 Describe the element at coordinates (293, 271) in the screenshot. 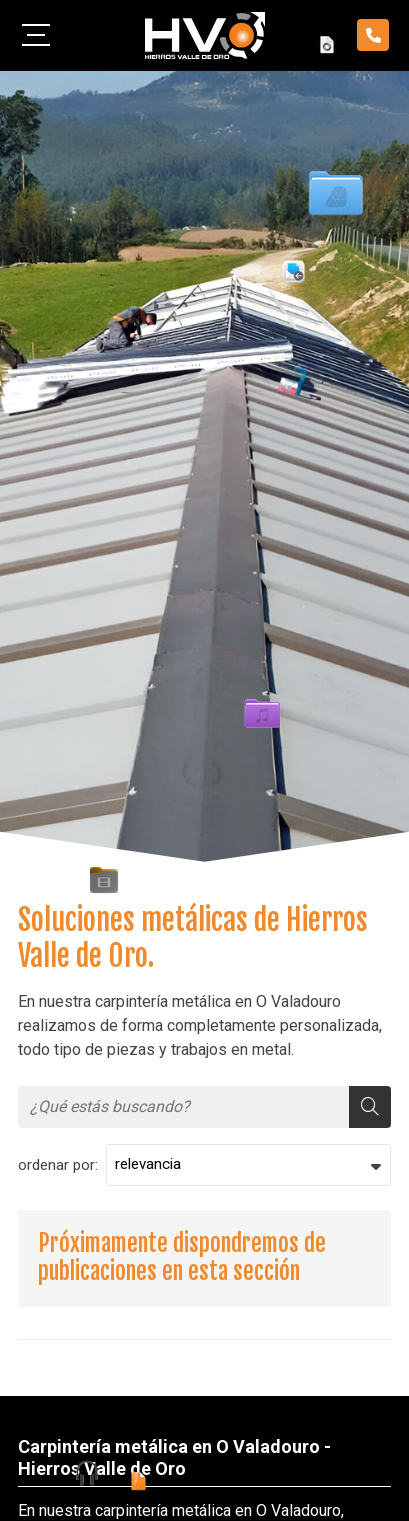

I see `import contacts or data into kontact` at that location.